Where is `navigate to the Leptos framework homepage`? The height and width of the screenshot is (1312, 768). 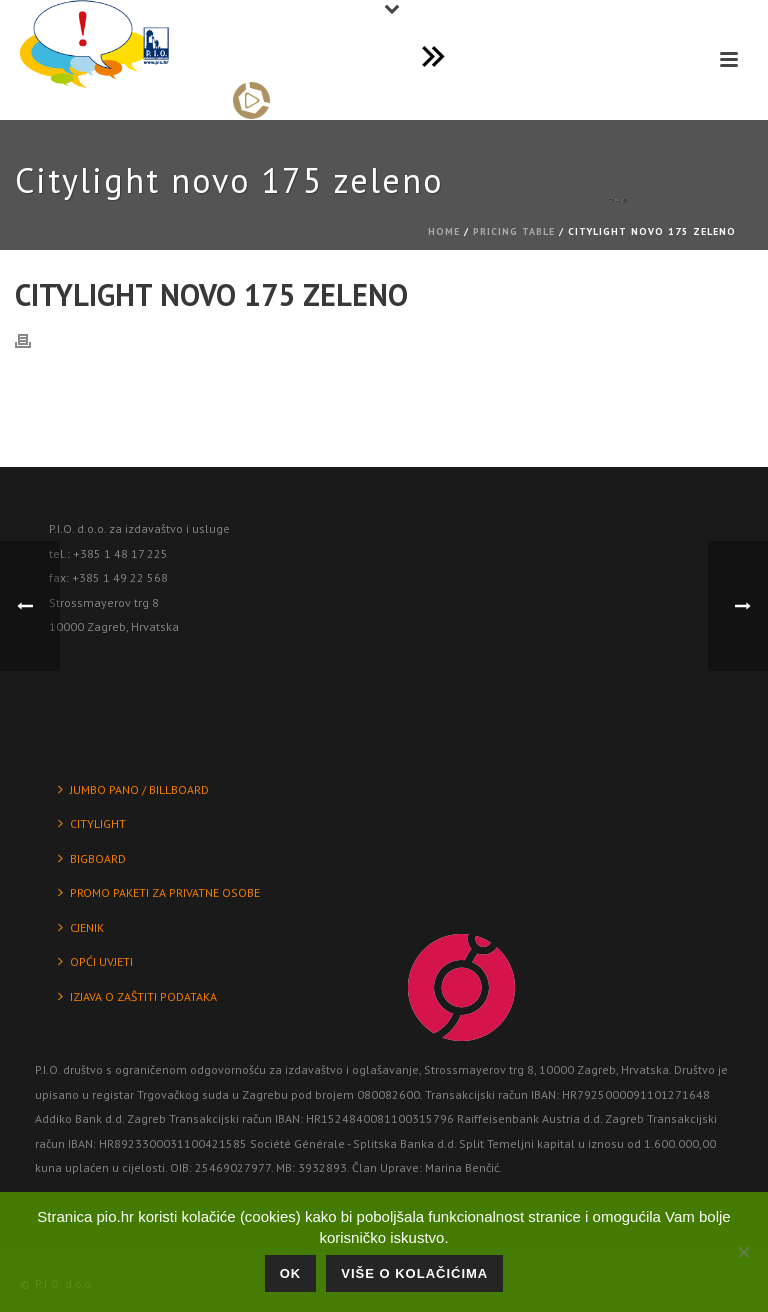
navigate to the Leptos framework homepage is located at coordinates (461, 987).